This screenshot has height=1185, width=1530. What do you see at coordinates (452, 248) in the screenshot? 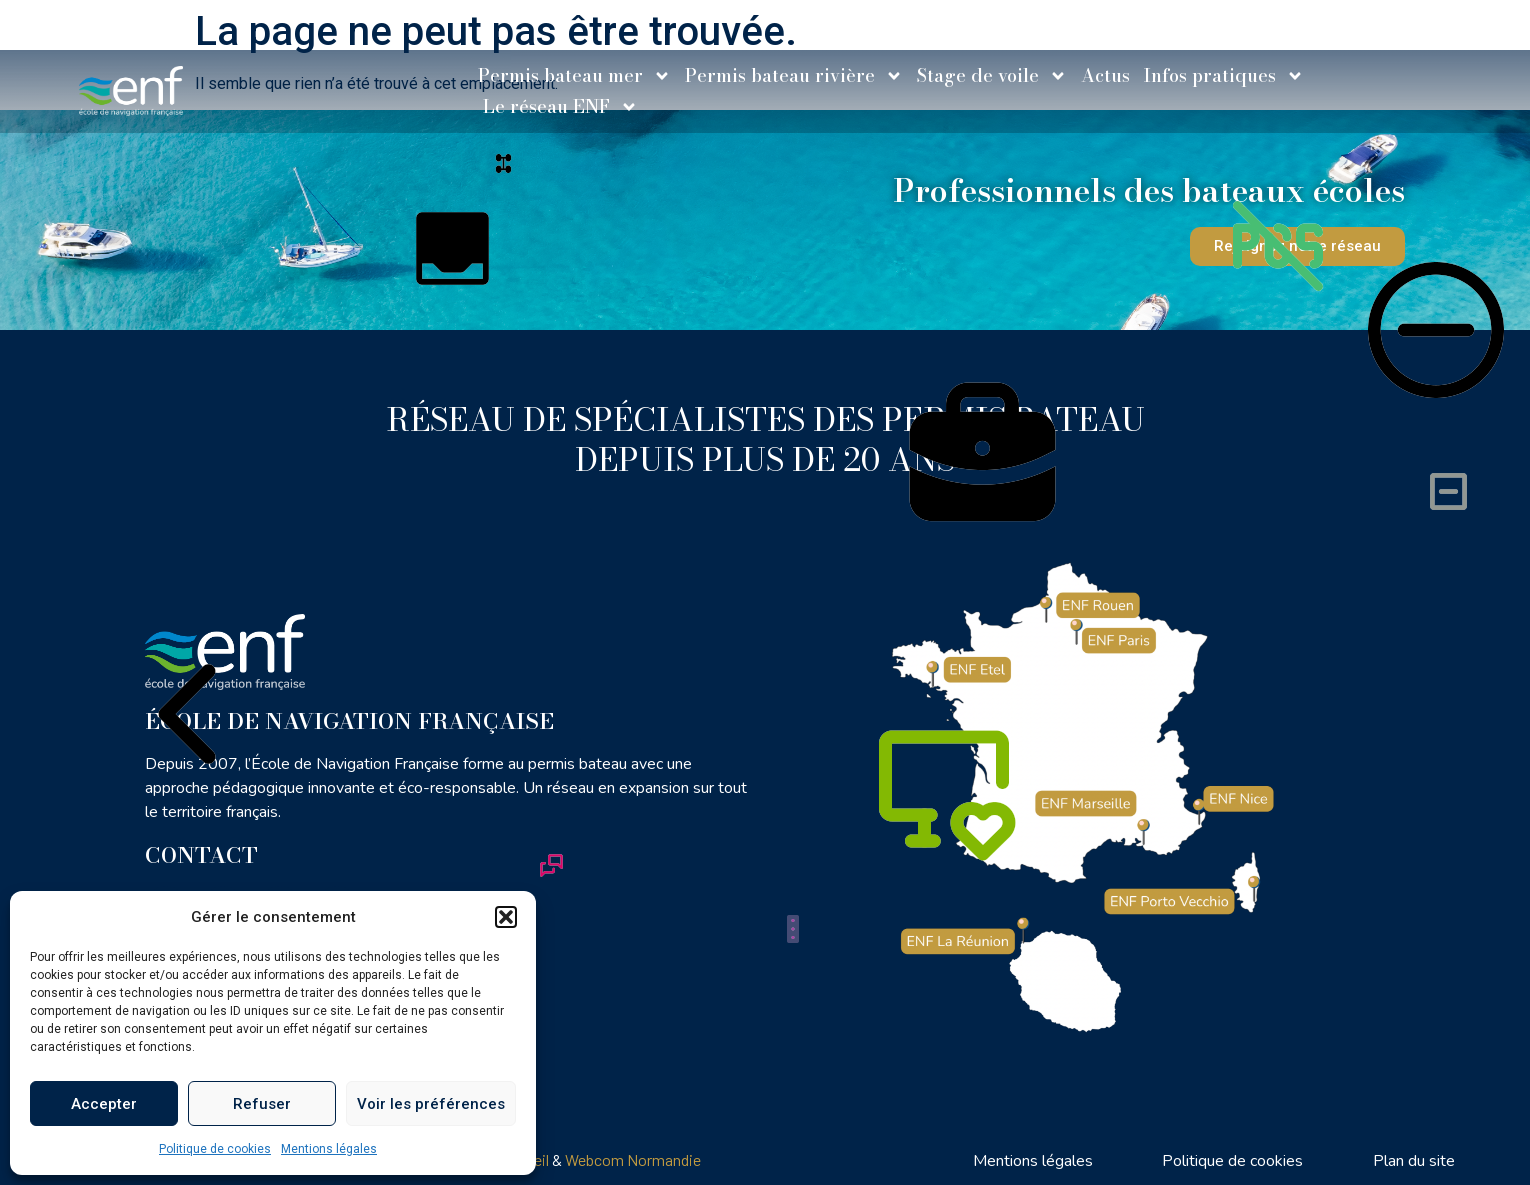
I see `access your inbox or messages` at bounding box center [452, 248].